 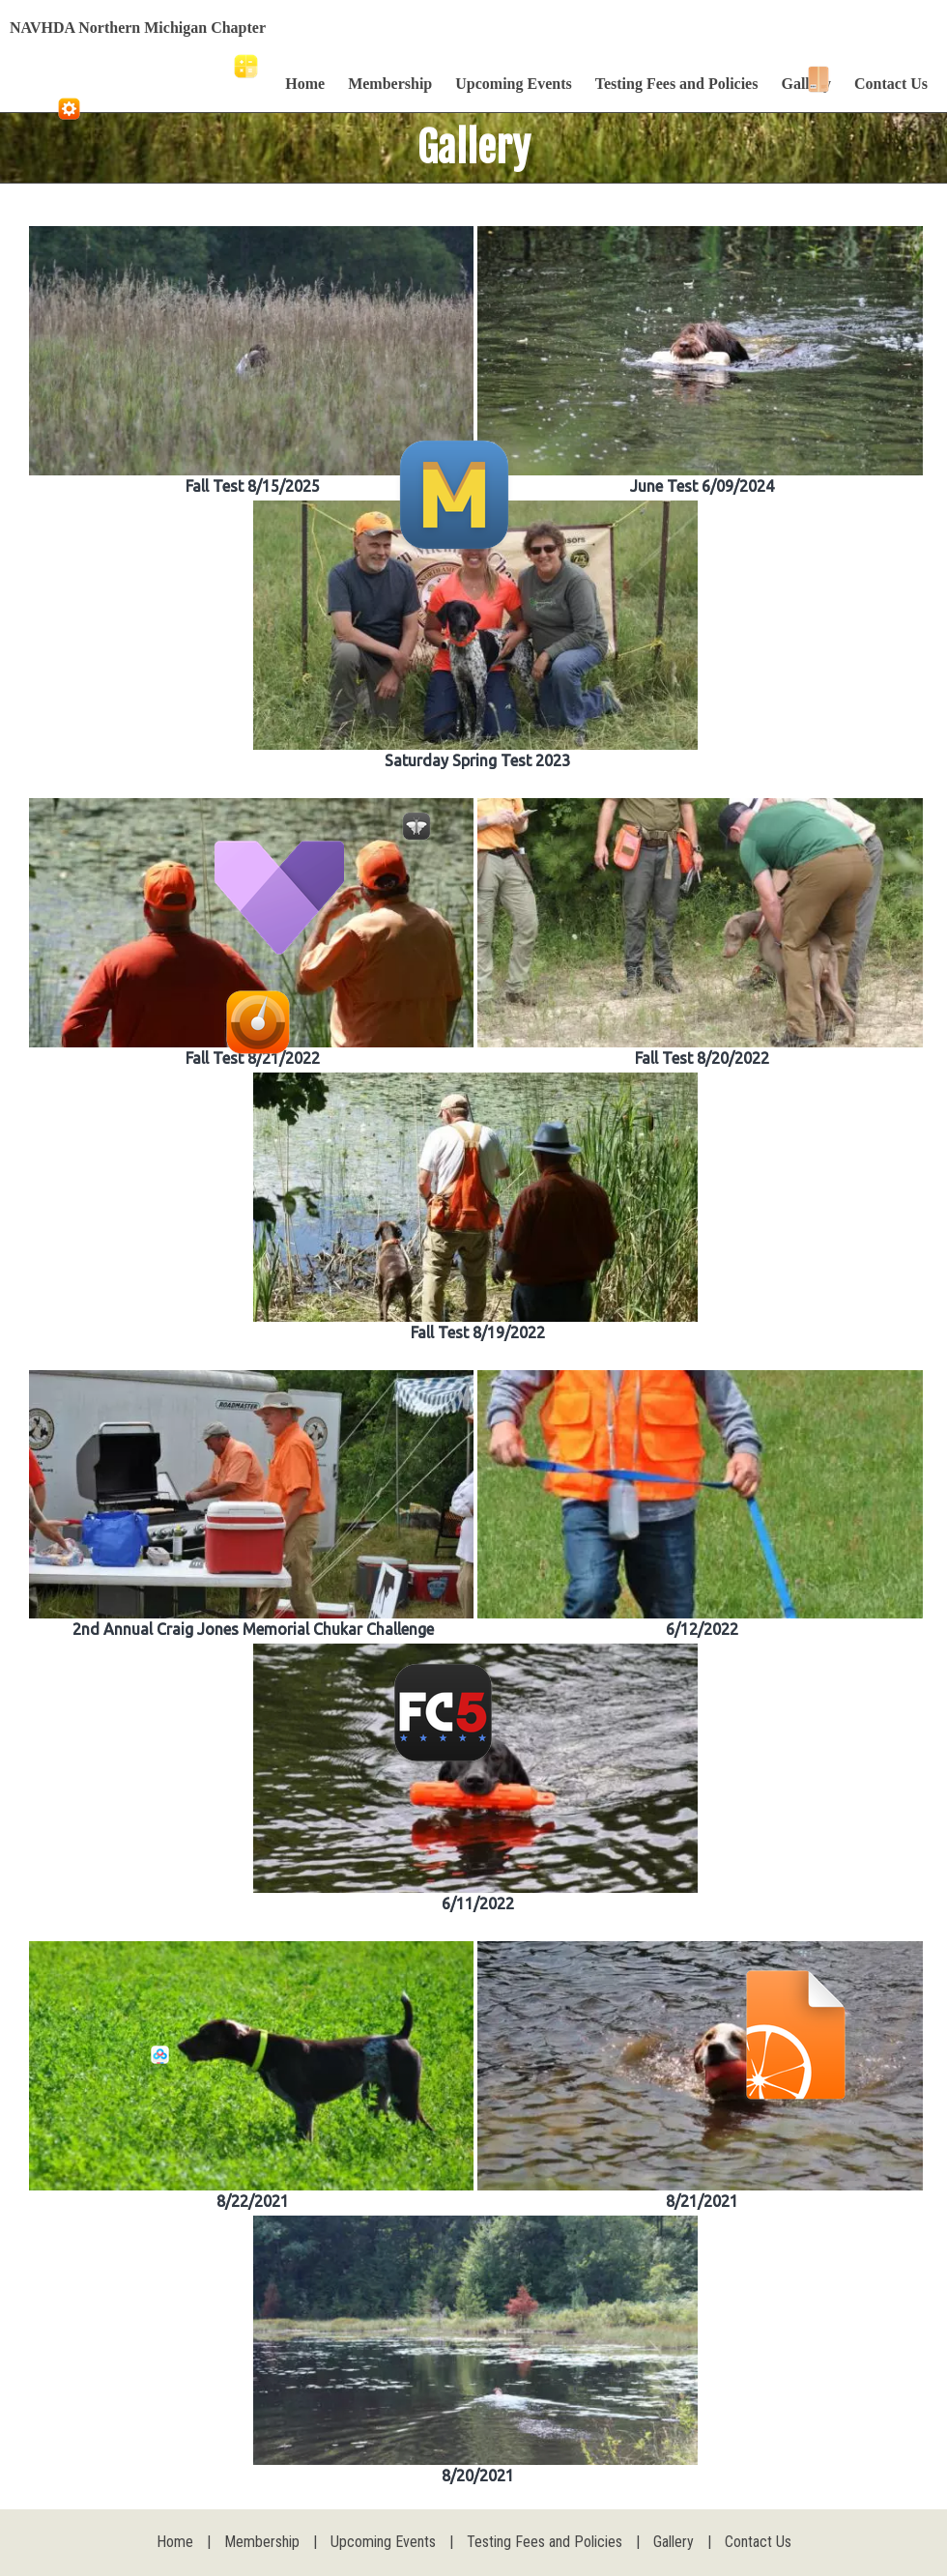 What do you see at coordinates (159, 2054) in the screenshot?
I see `open Baidu Netdisk cloud storage app` at bounding box center [159, 2054].